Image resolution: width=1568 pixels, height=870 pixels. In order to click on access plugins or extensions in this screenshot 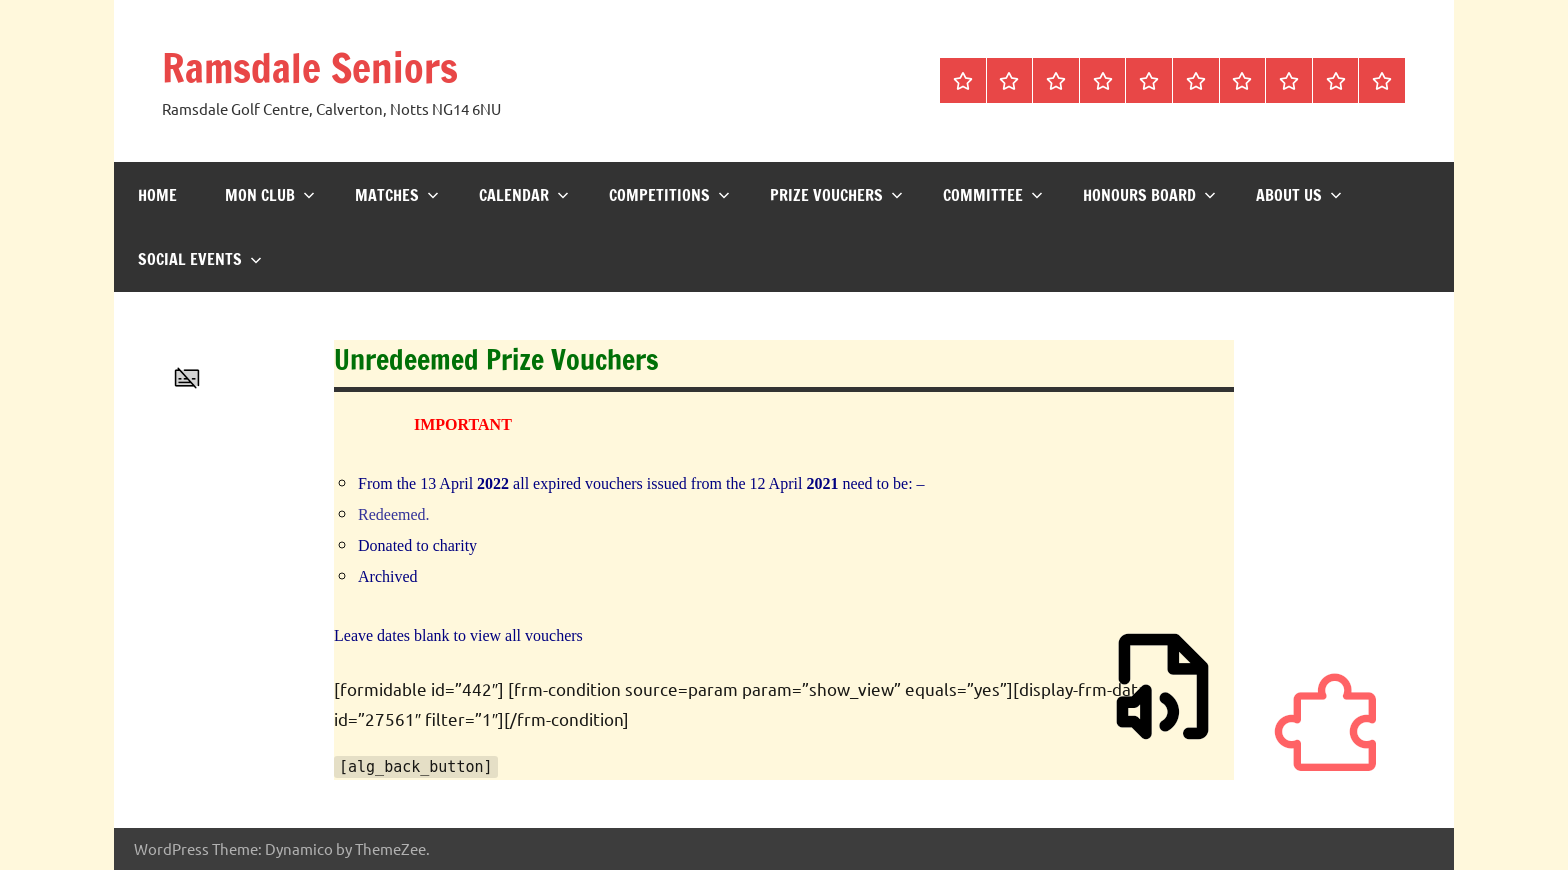, I will do `click(1331, 726)`.